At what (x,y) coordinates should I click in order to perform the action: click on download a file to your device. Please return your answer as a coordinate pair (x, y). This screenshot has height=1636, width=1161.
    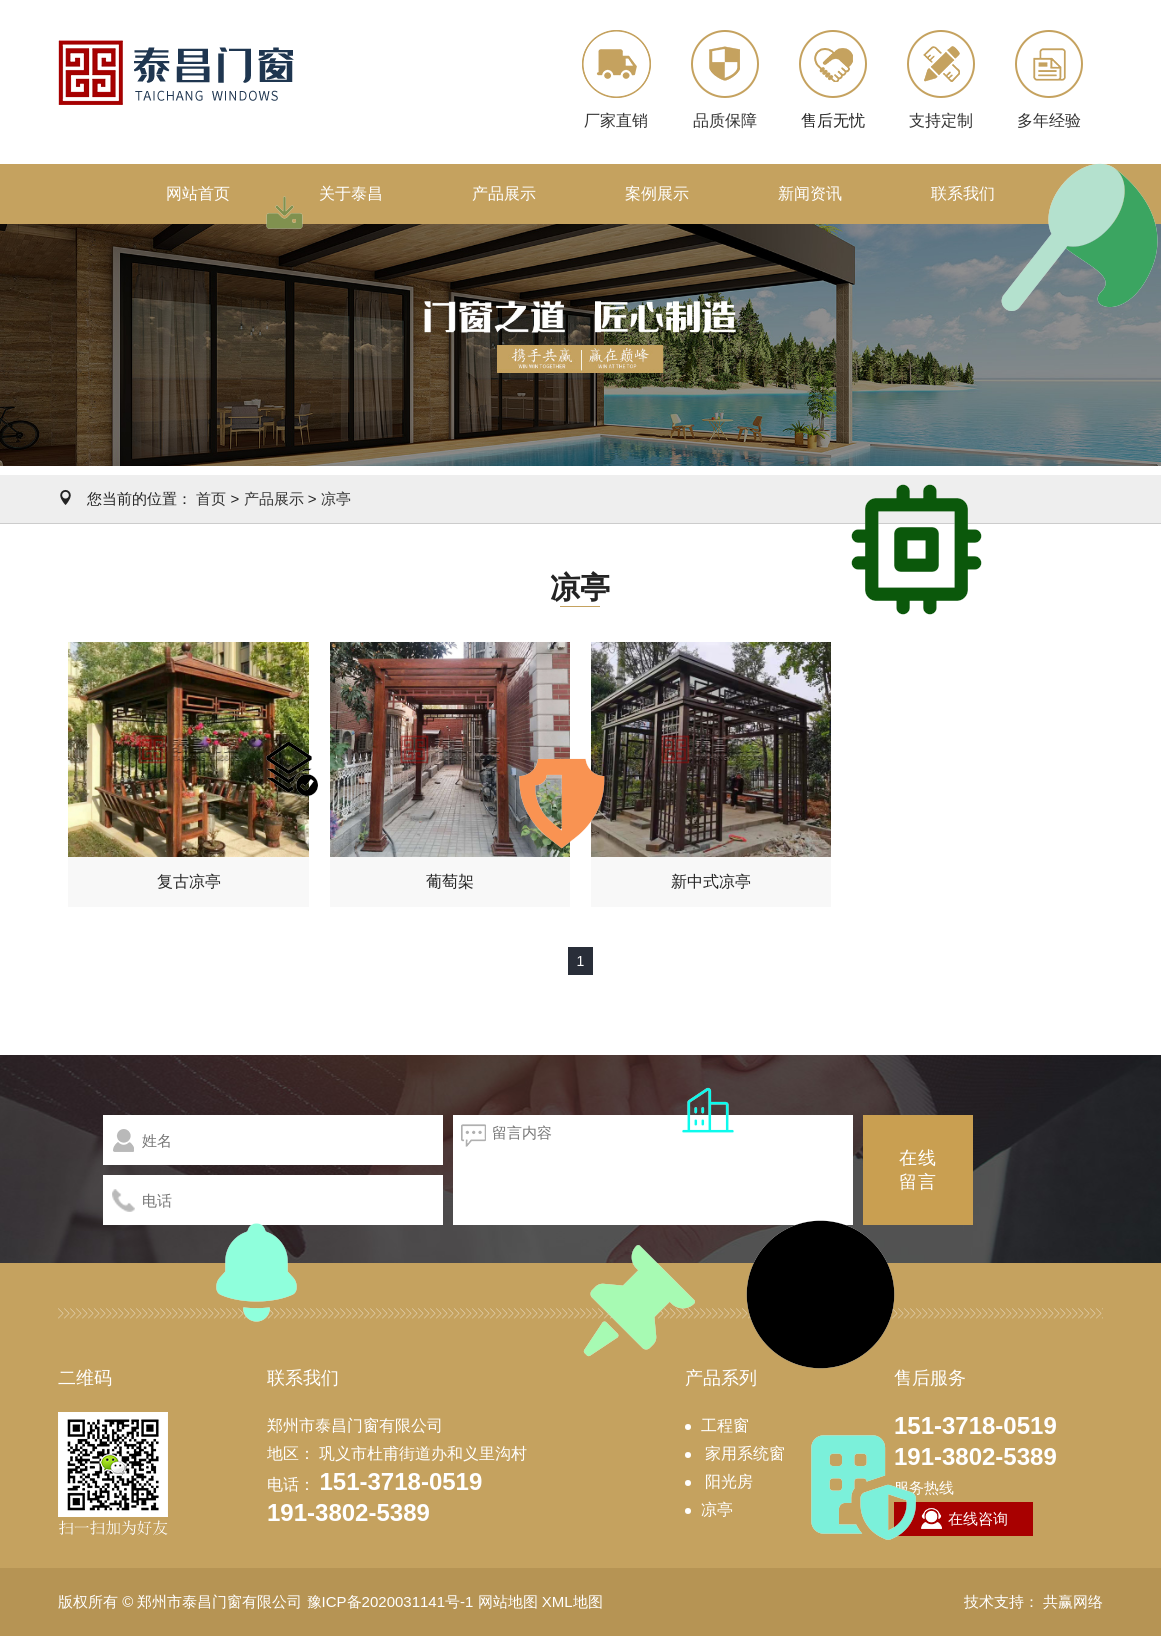
    Looking at the image, I should click on (284, 214).